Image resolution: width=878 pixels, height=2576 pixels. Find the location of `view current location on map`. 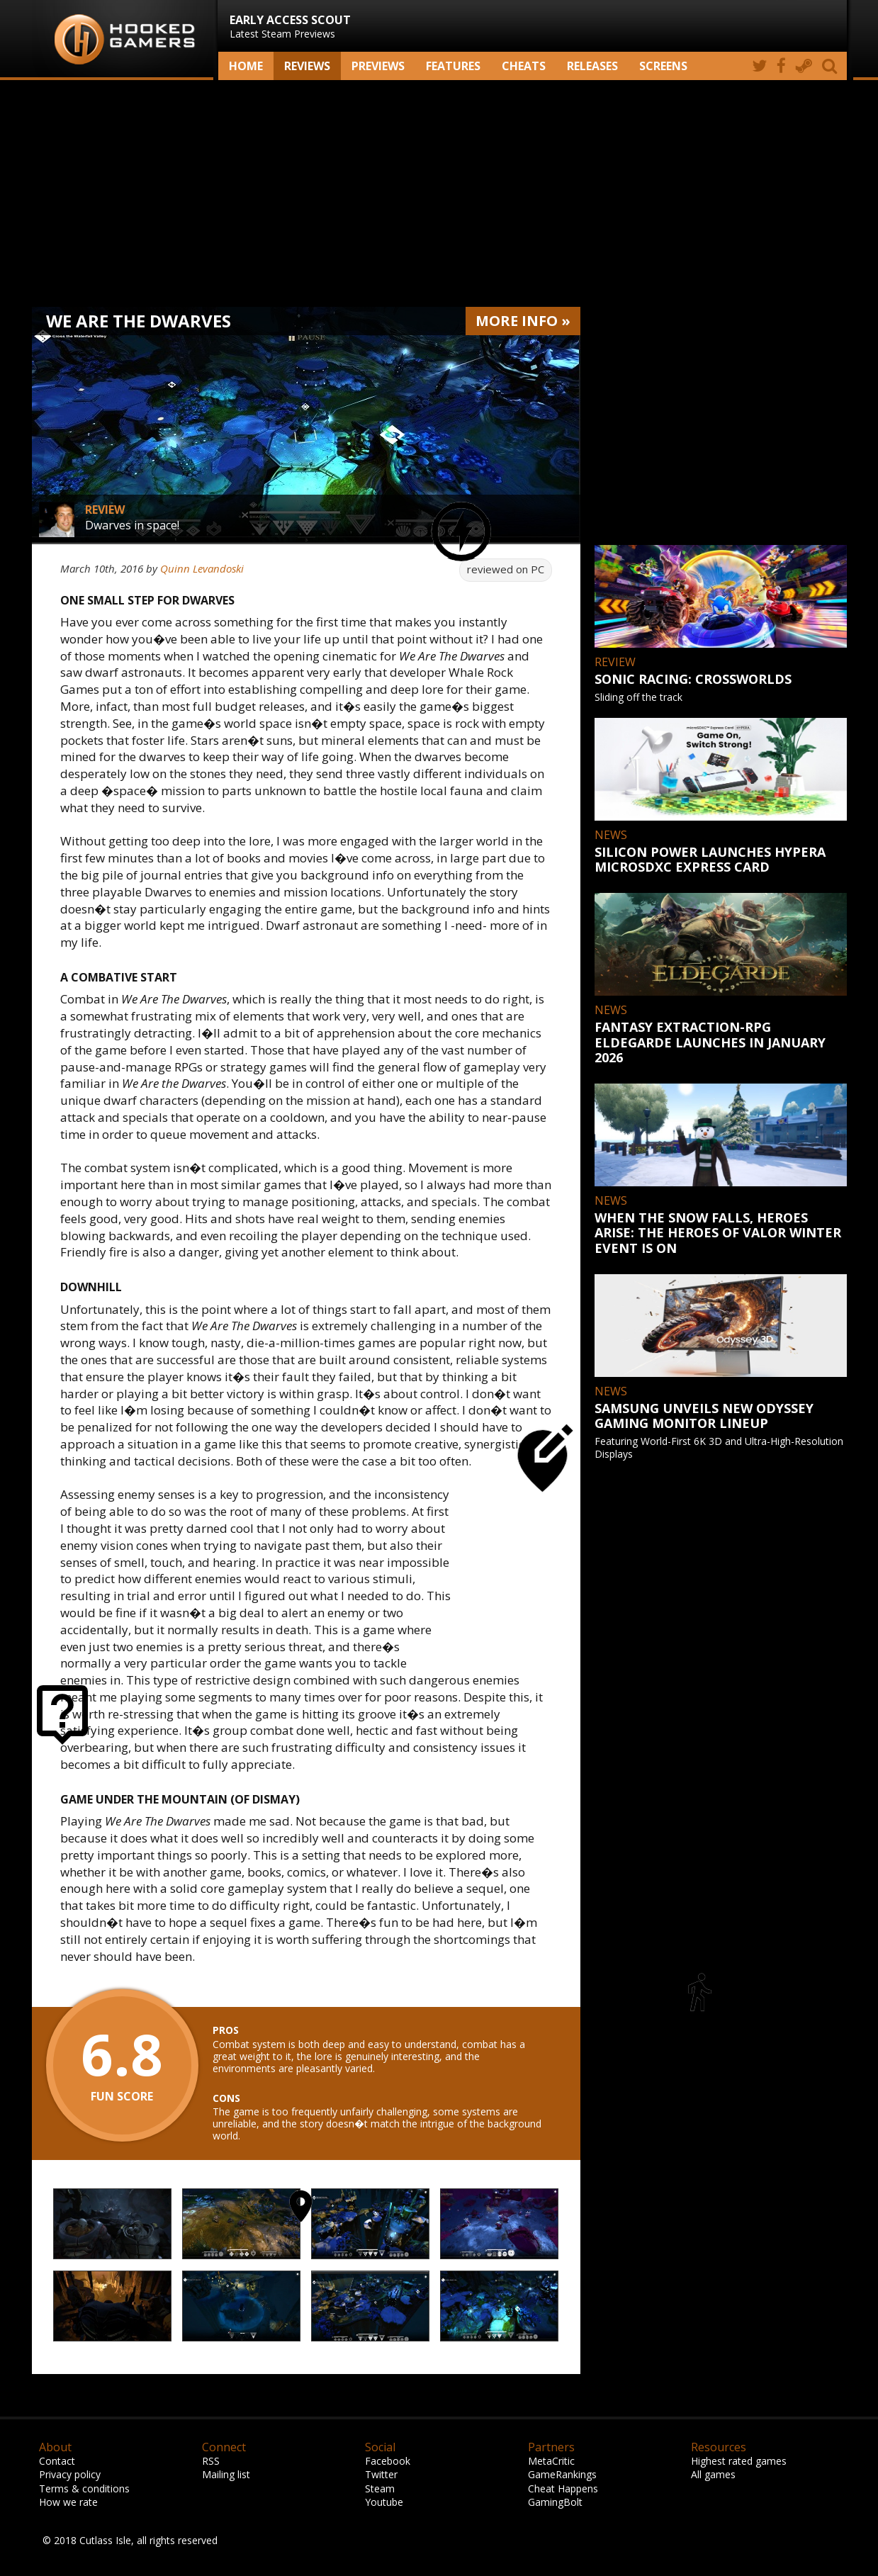

view current location on map is located at coordinates (300, 2206).